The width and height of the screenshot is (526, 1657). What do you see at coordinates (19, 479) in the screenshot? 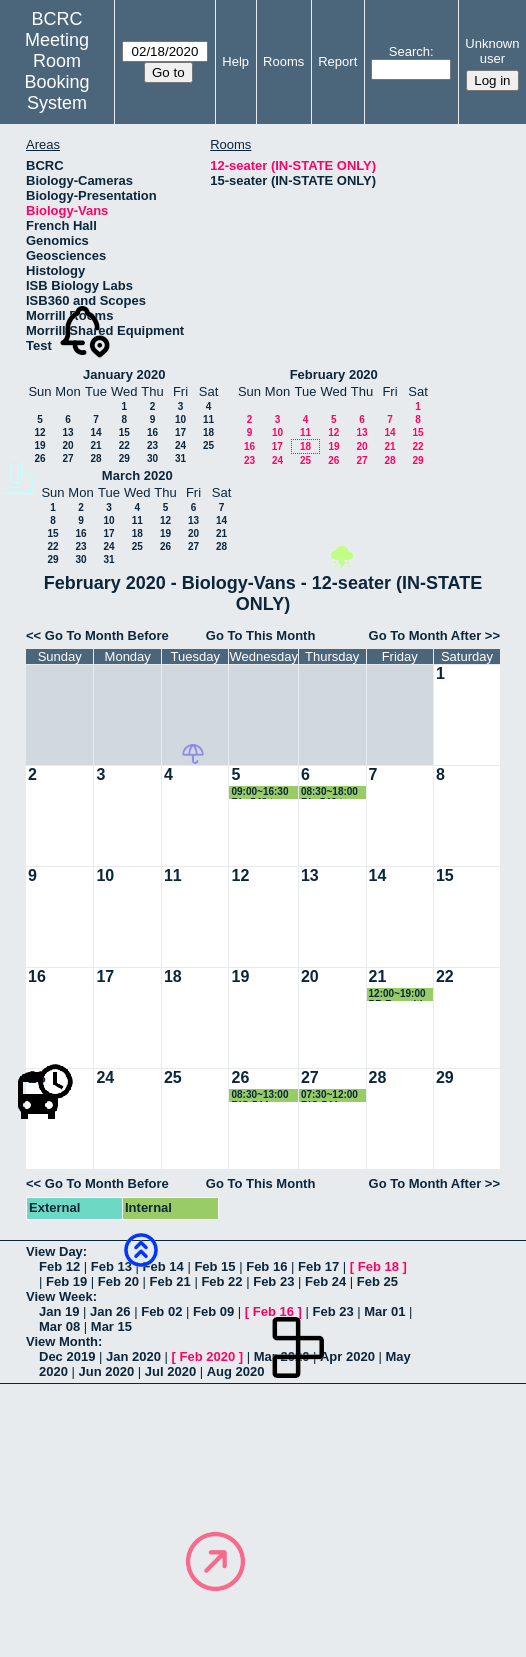
I see `access research or lab tools` at bounding box center [19, 479].